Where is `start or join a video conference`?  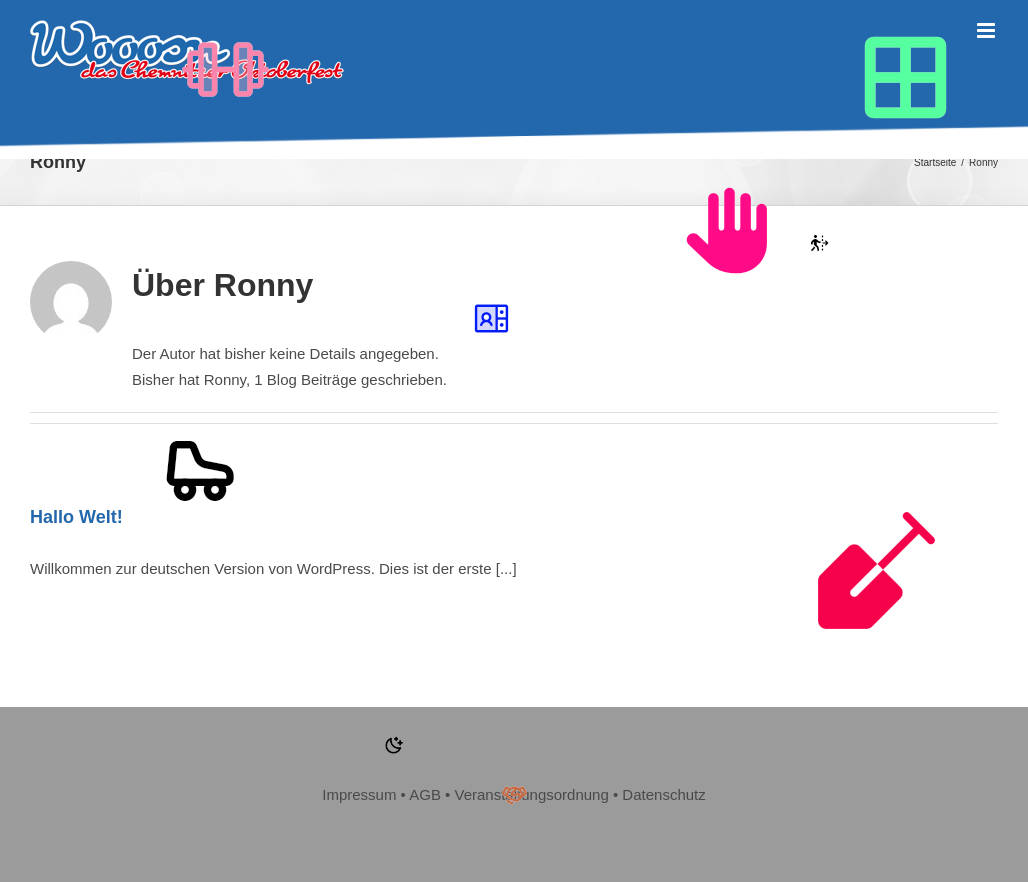
start or join a video conference is located at coordinates (491, 318).